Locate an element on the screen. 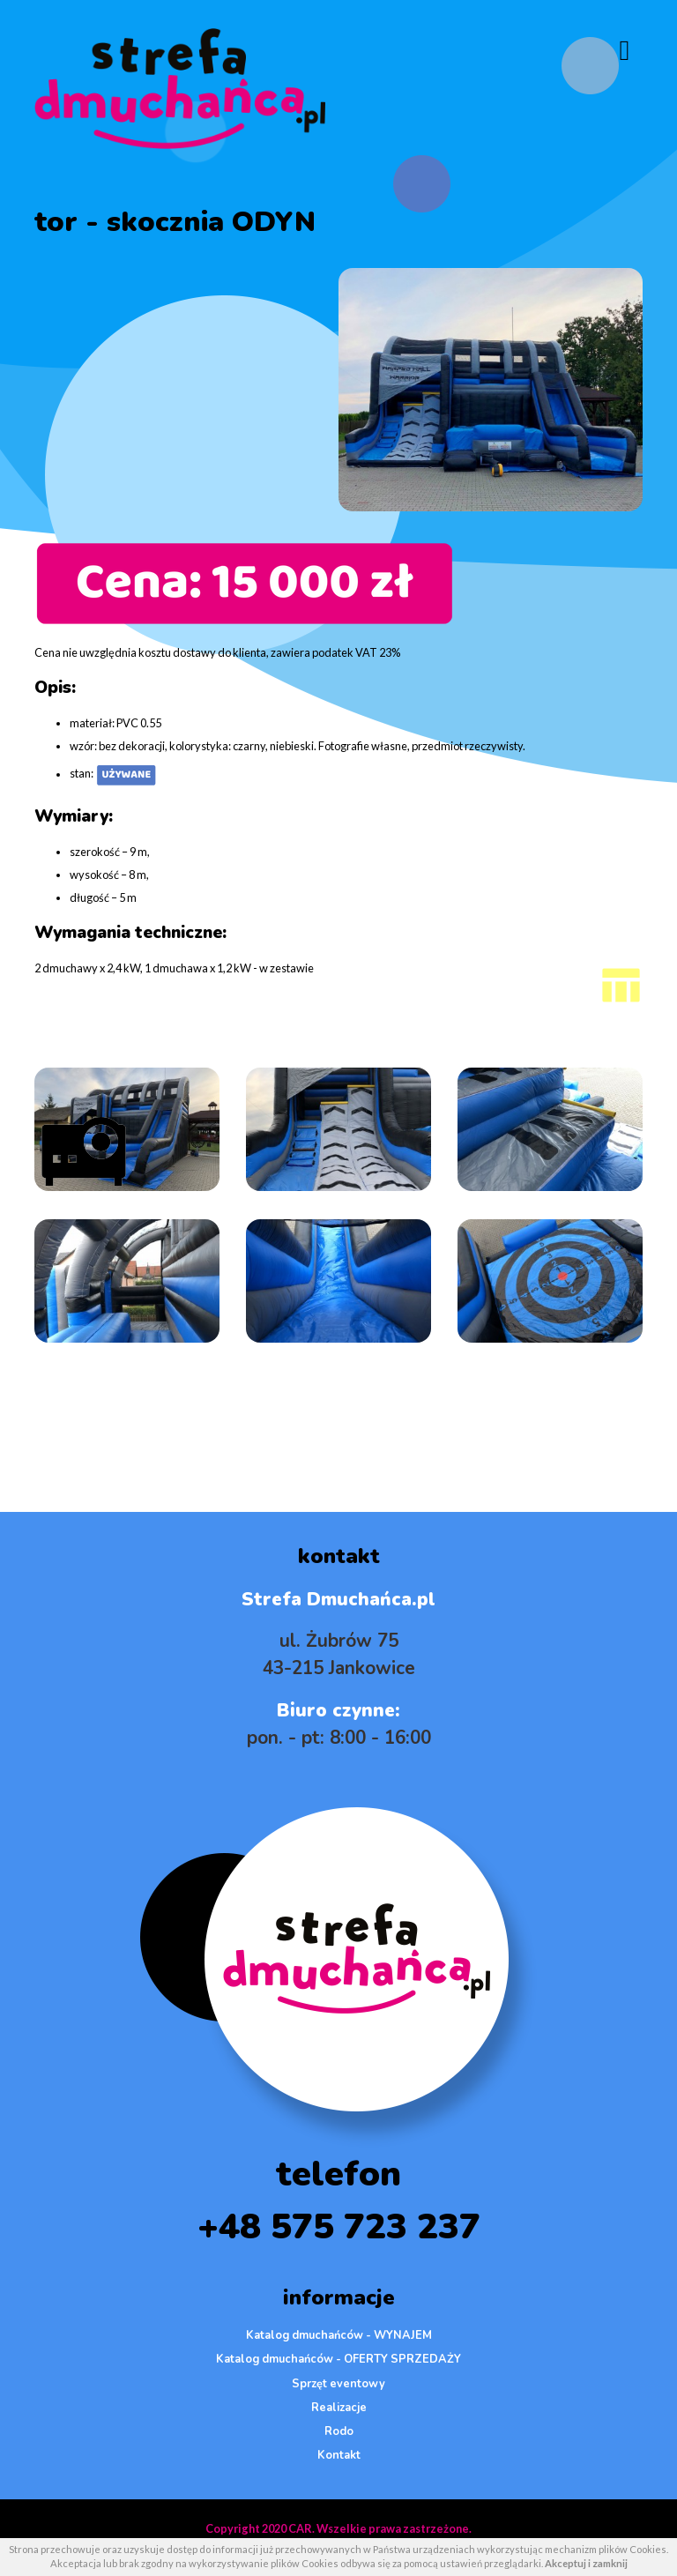 The height and width of the screenshot is (2576, 677). insert a table into a document is located at coordinates (621, 985).